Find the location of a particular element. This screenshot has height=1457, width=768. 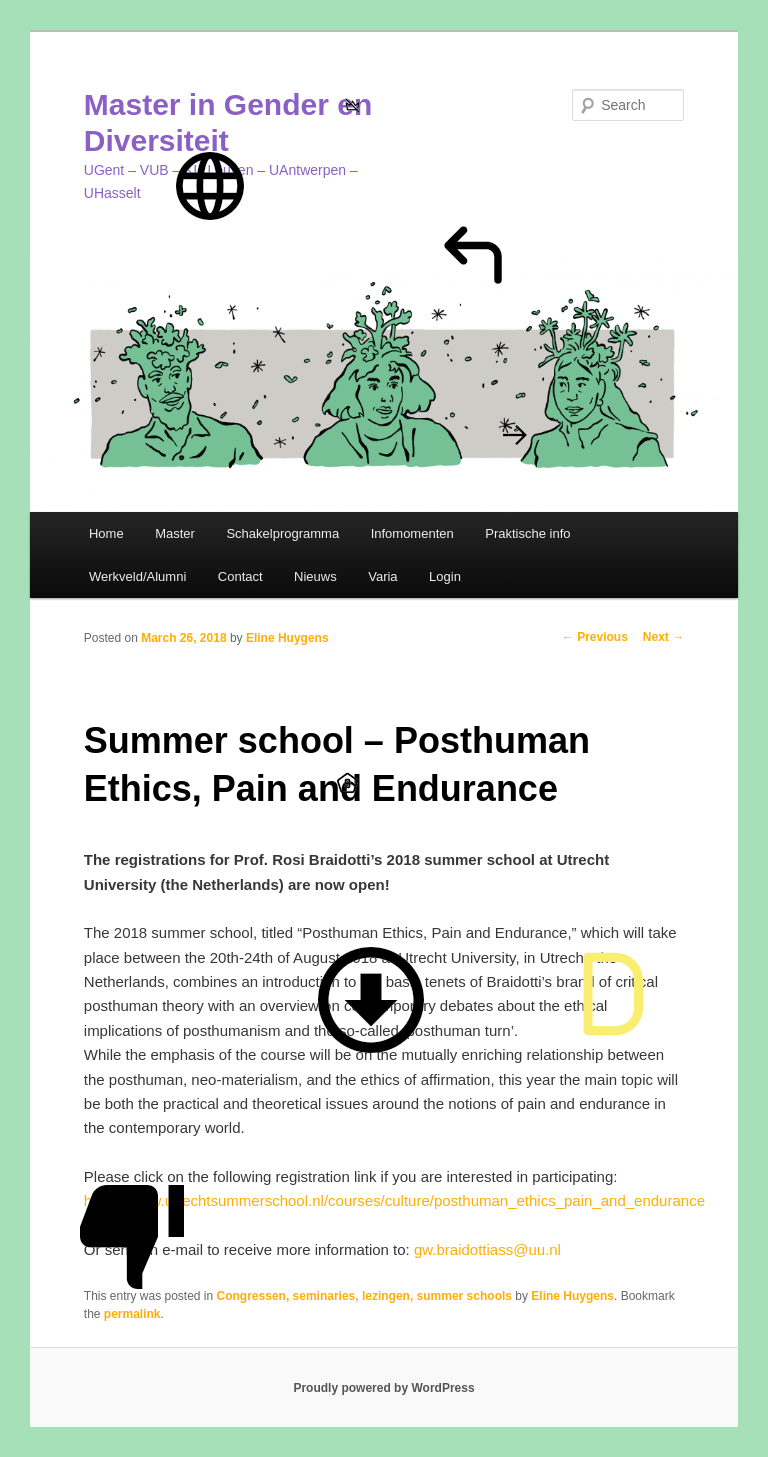

navigate to the next item or page is located at coordinates (515, 435).